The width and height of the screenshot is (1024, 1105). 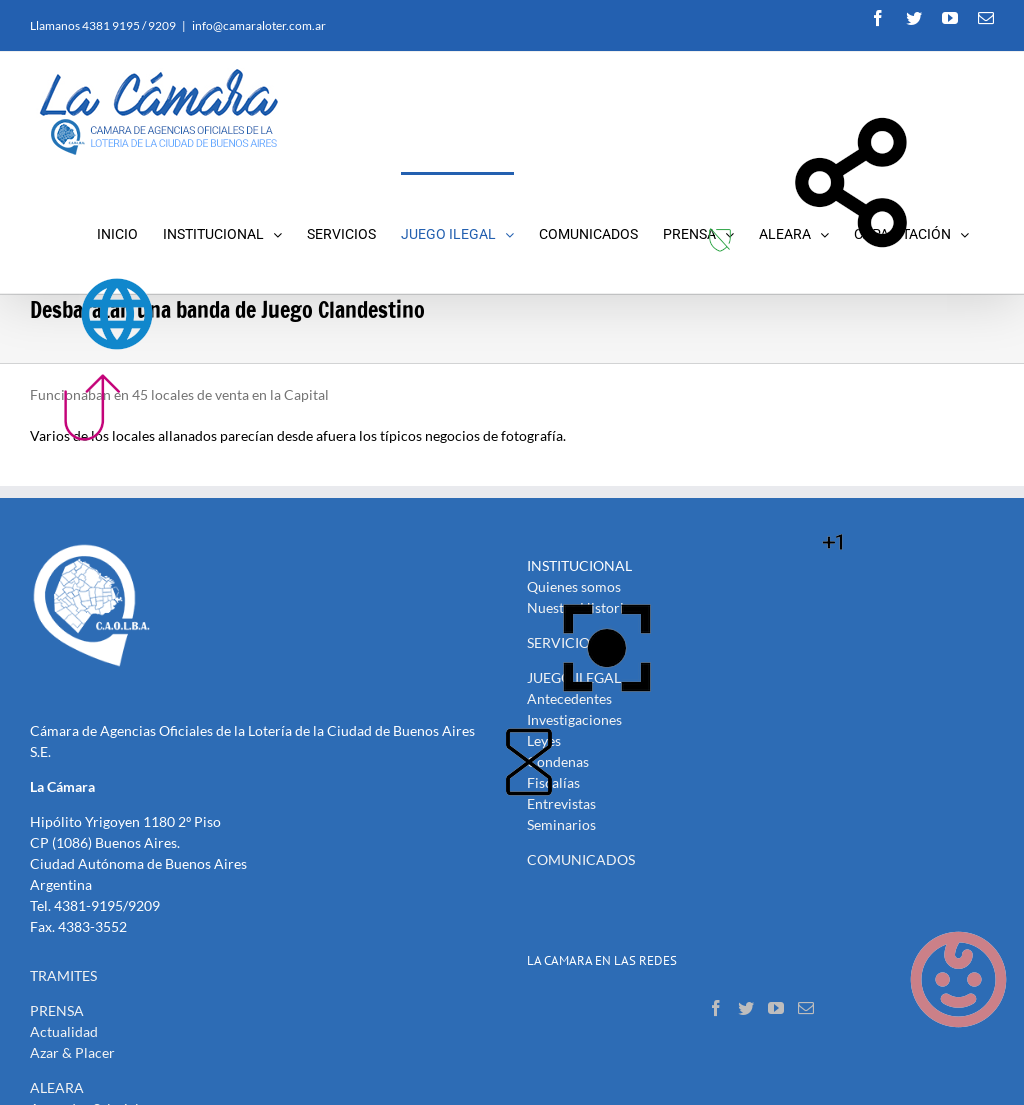 What do you see at coordinates (89, 407) in the screenshot?
I see `redo or repeat last action` at bounding box center [89, 407].